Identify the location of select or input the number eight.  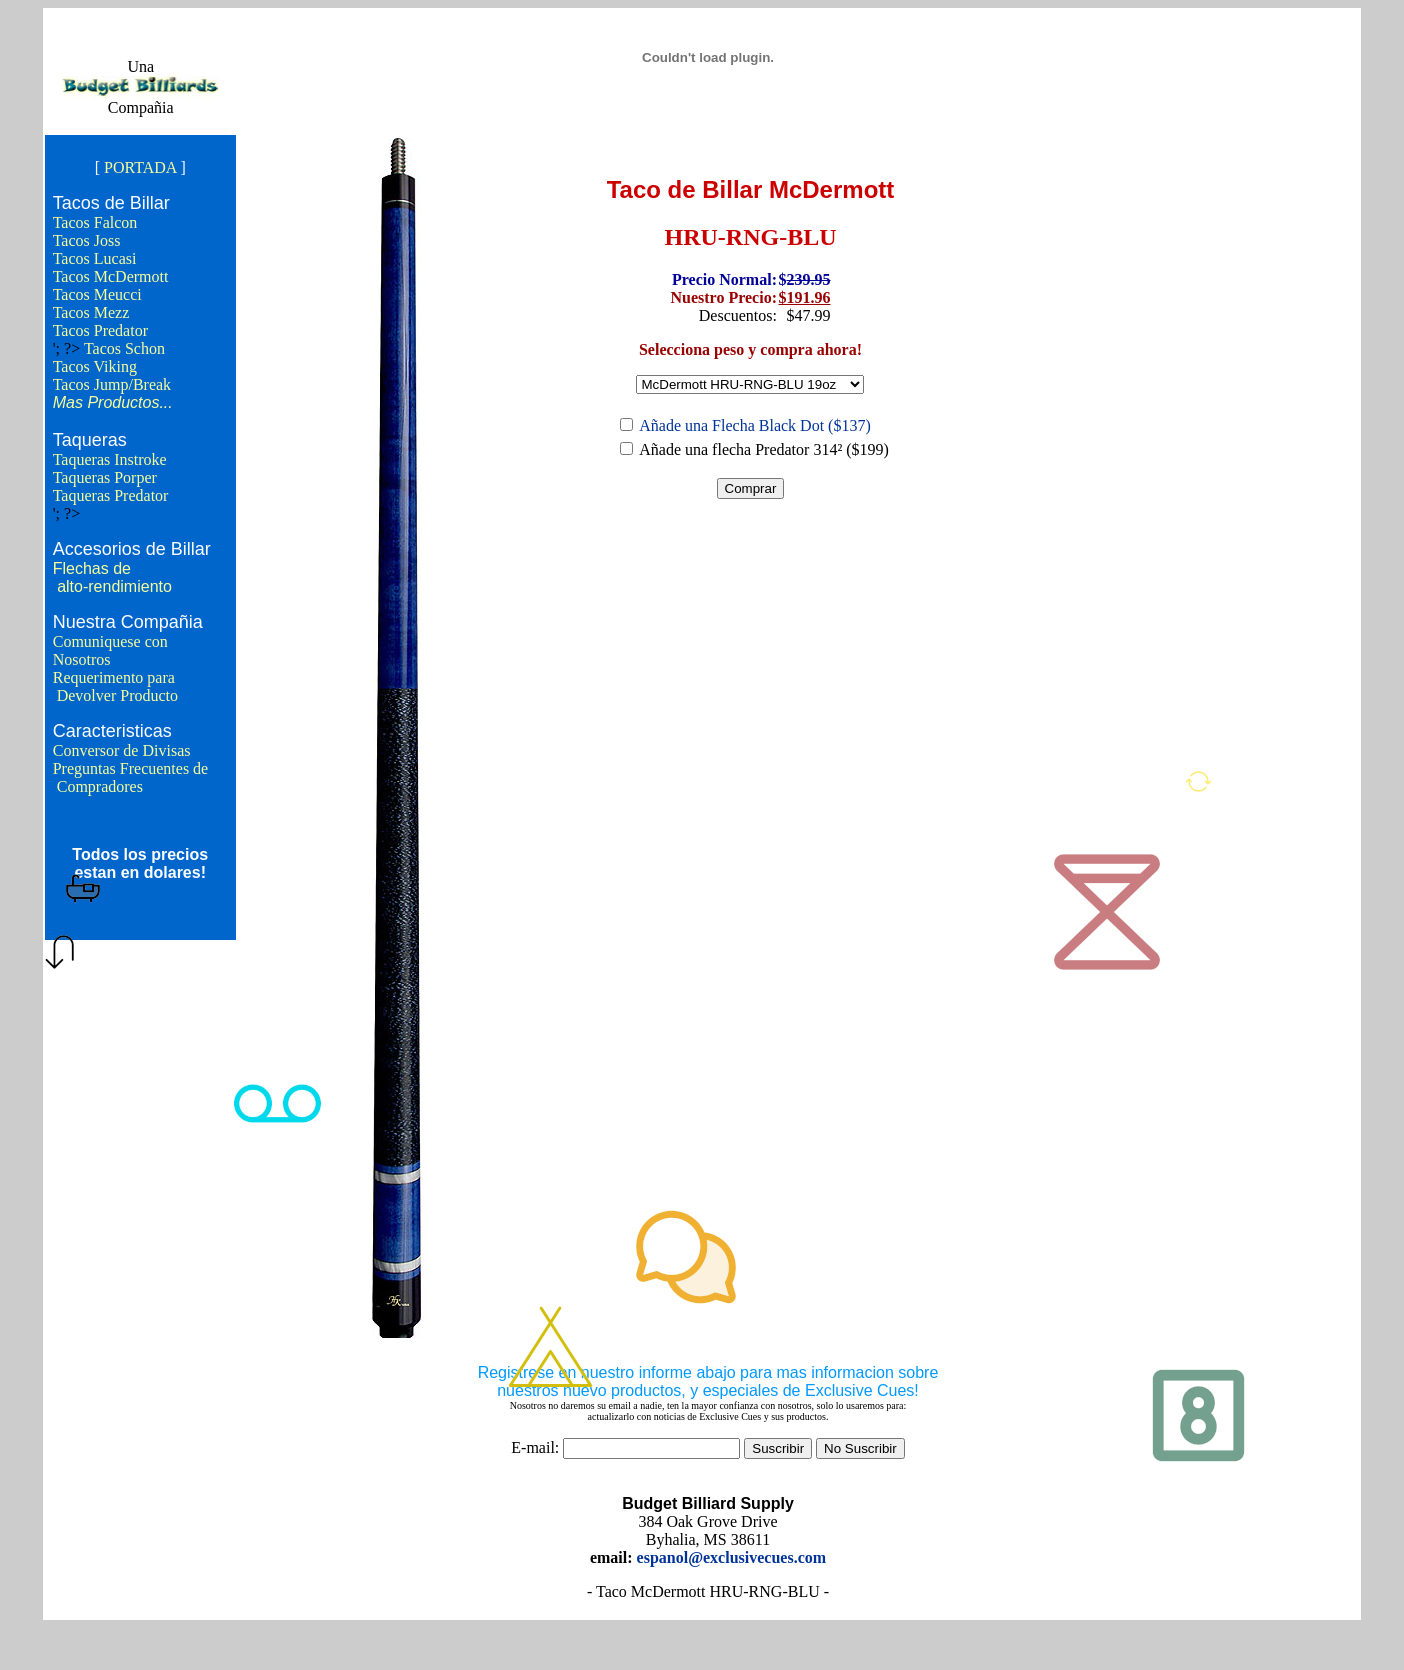
(1198, 1415).